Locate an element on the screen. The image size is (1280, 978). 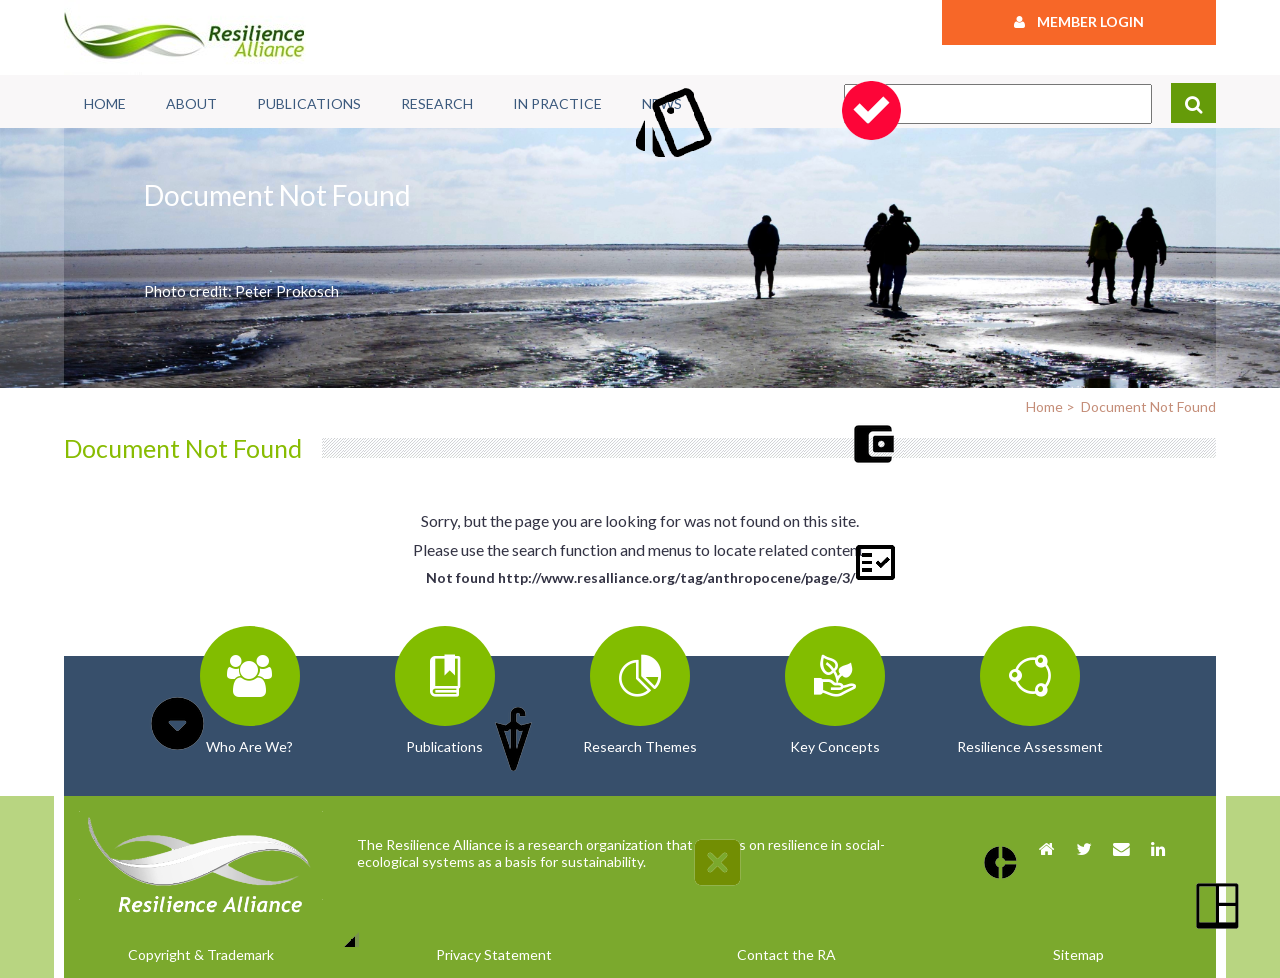
expand dropdown menu is located at coordinates (177, 723).